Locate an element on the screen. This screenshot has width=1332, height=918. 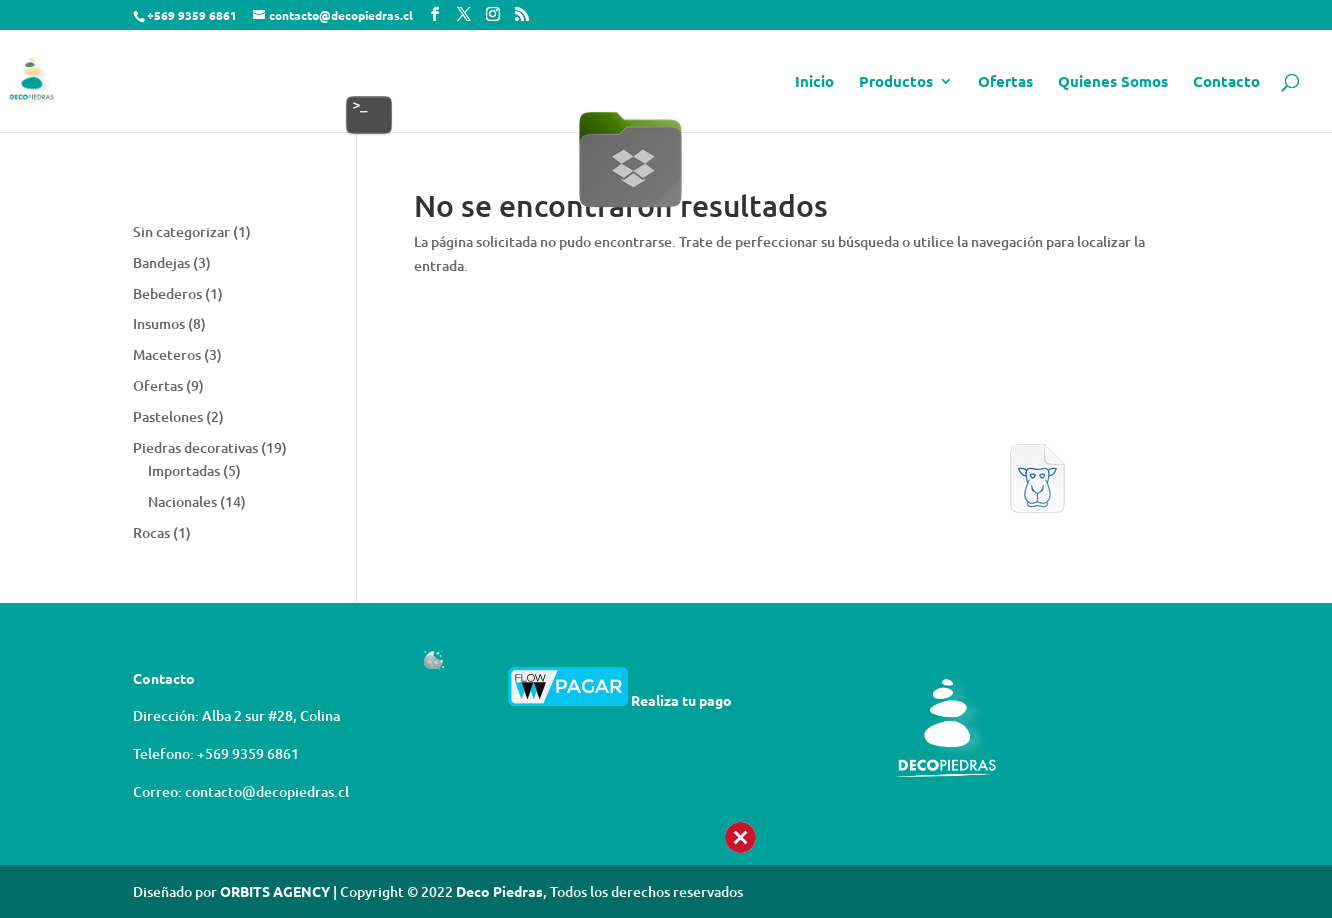
open your dropbox synced folder is located at coordinates (630, 159).